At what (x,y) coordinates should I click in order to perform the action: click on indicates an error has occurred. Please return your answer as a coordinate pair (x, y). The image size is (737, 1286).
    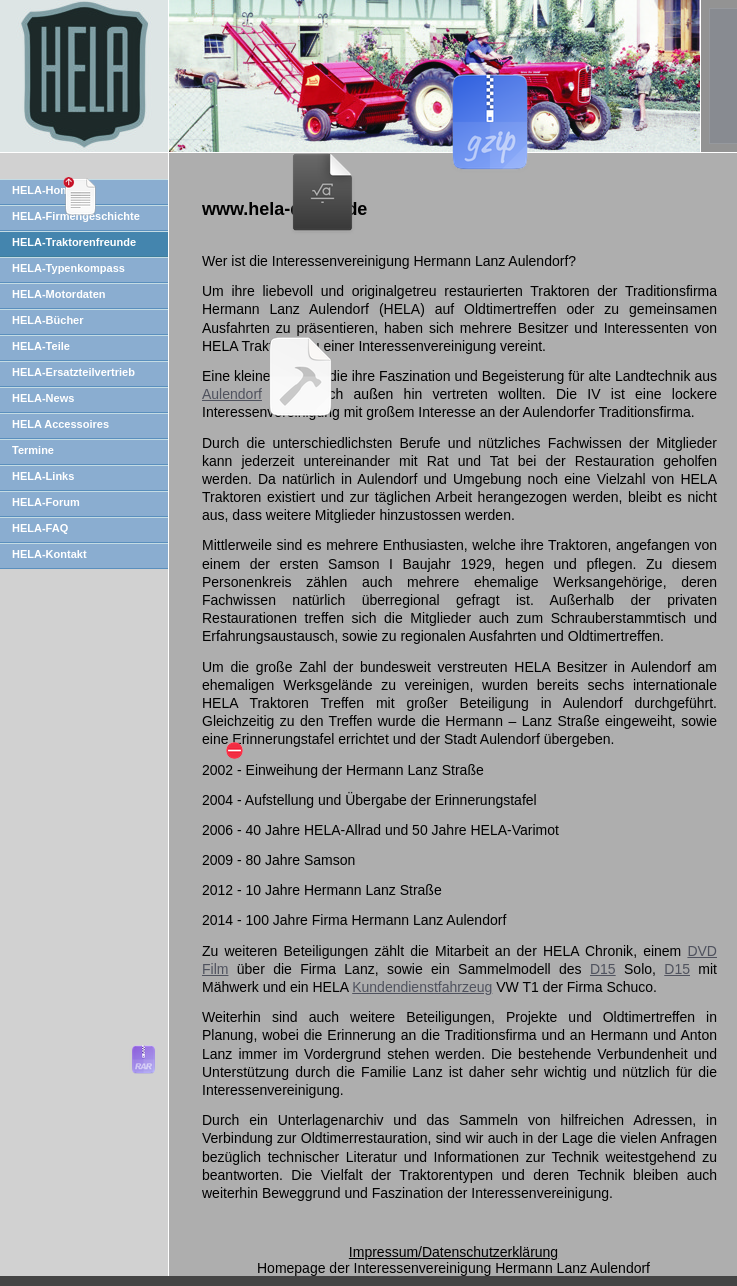
    Looking at the image, I should click on (234, 750).